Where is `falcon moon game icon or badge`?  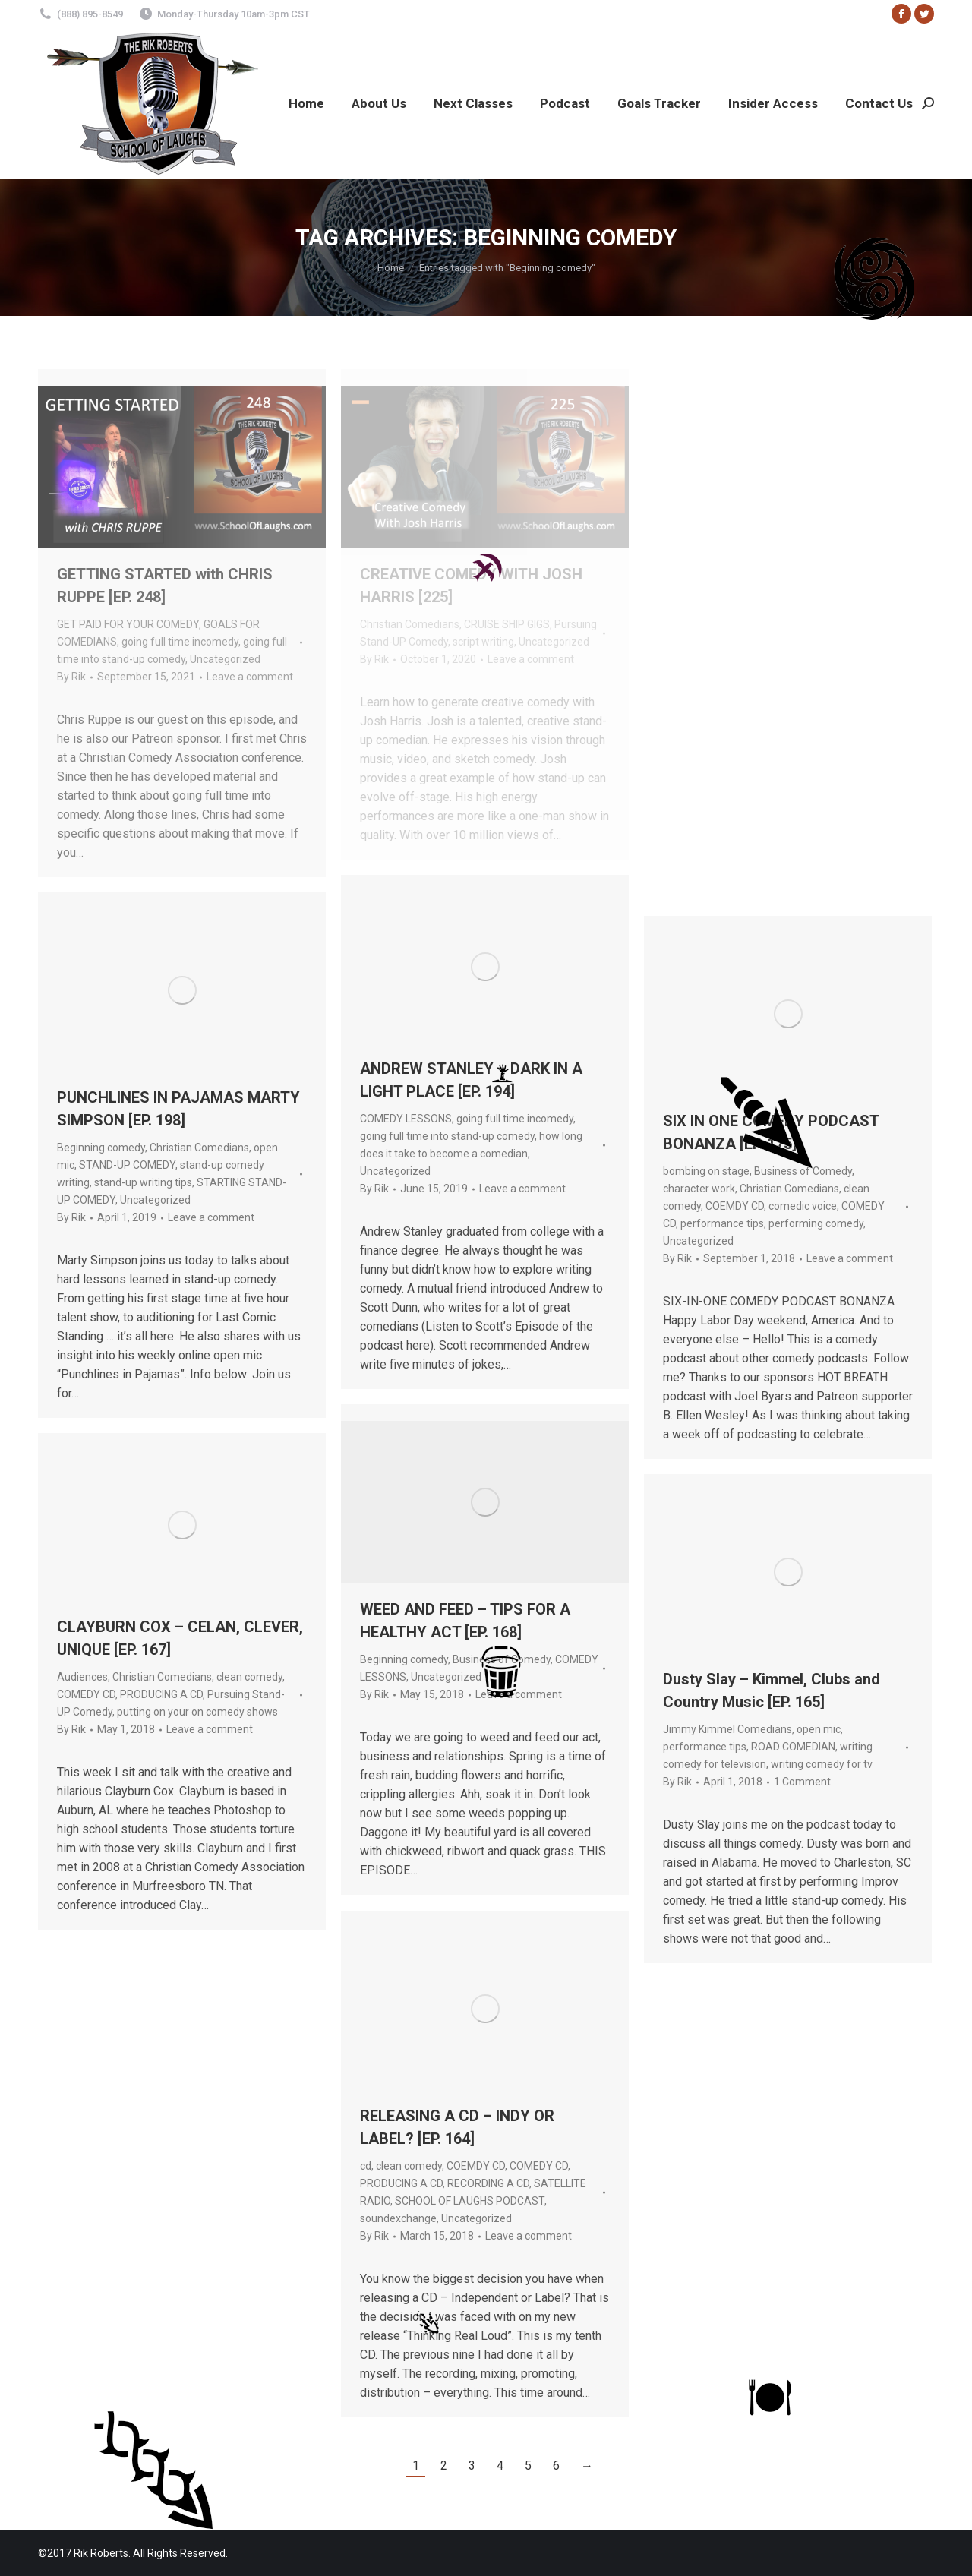 falcon moon game icon or badge is located at coordinates (487, 567).